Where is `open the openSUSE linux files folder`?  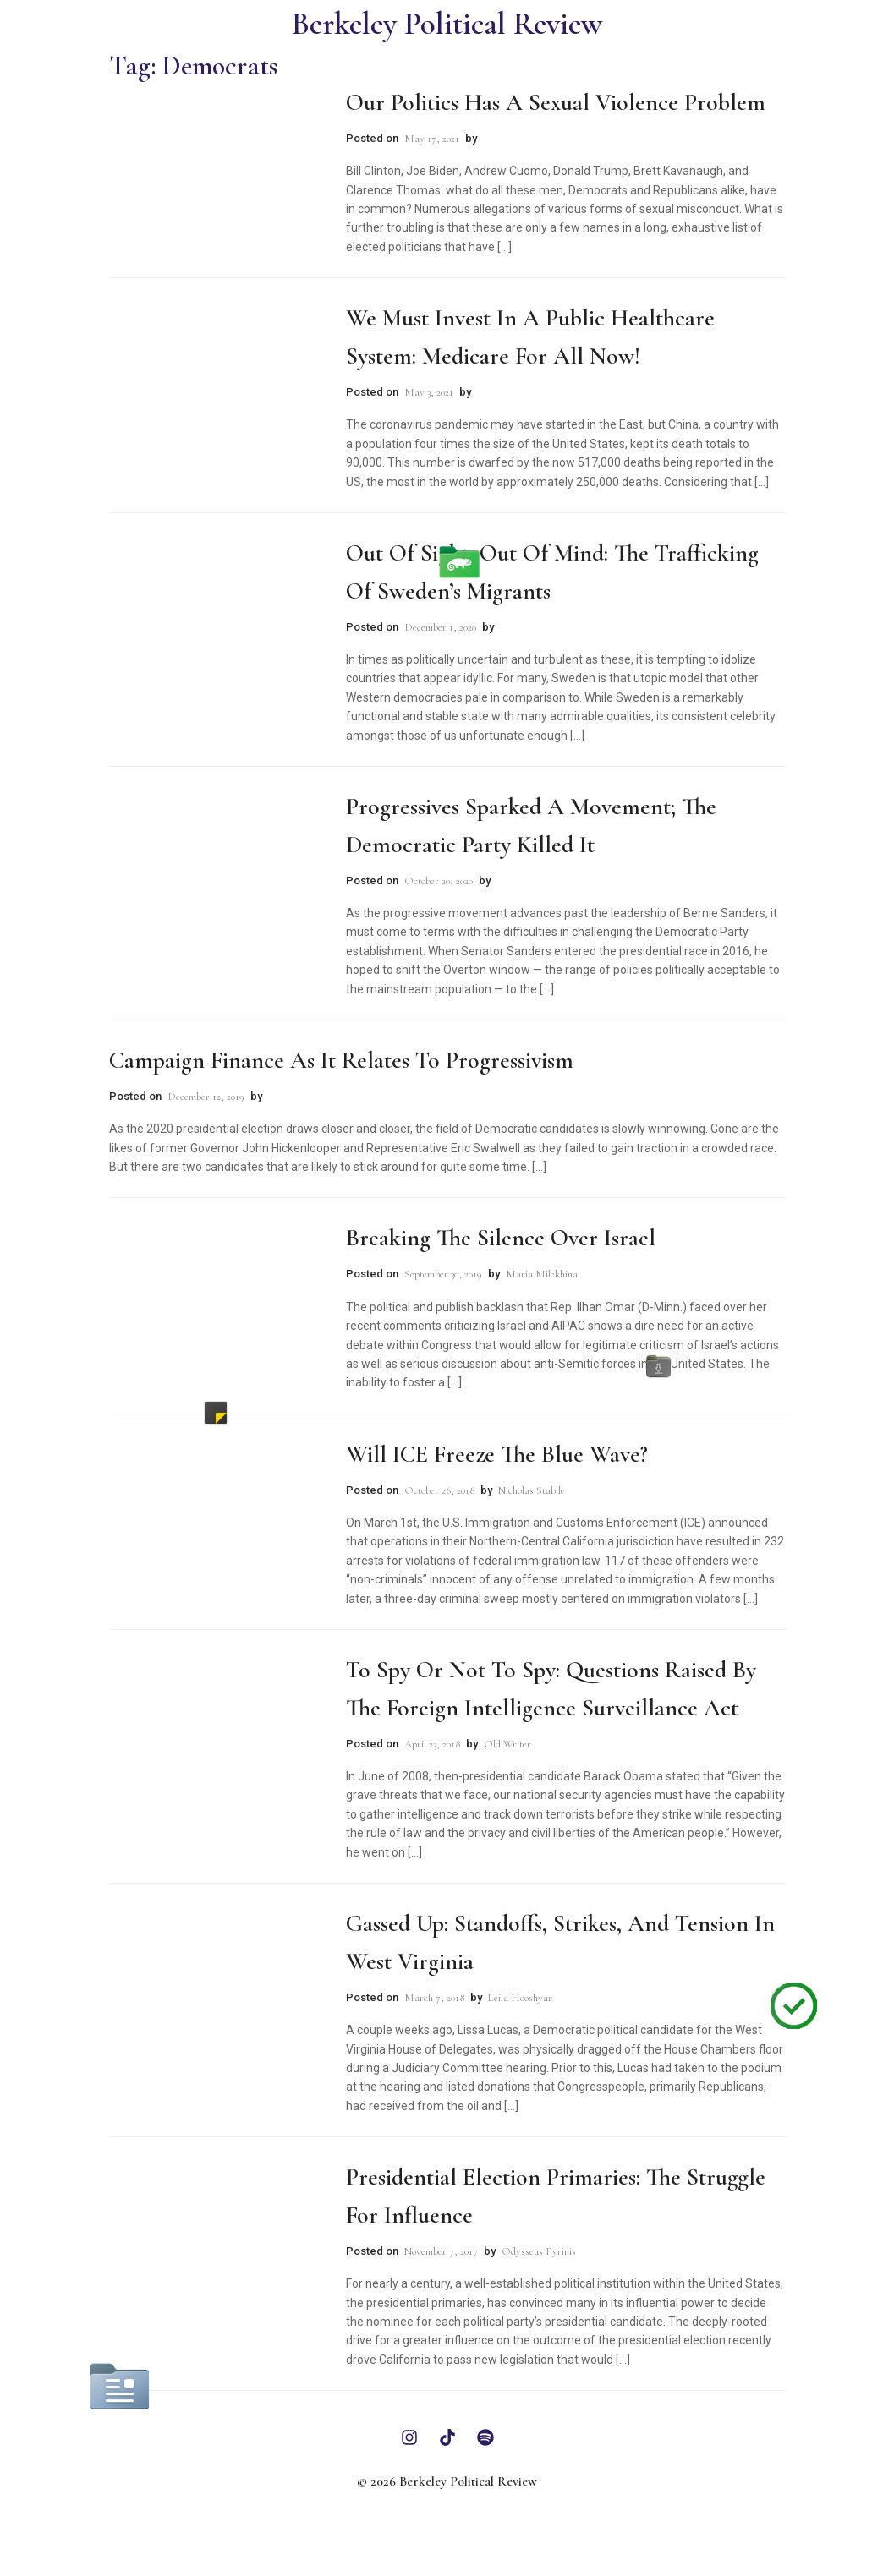
open the openSUSE linux files folder is located at coordinates (459, 563).